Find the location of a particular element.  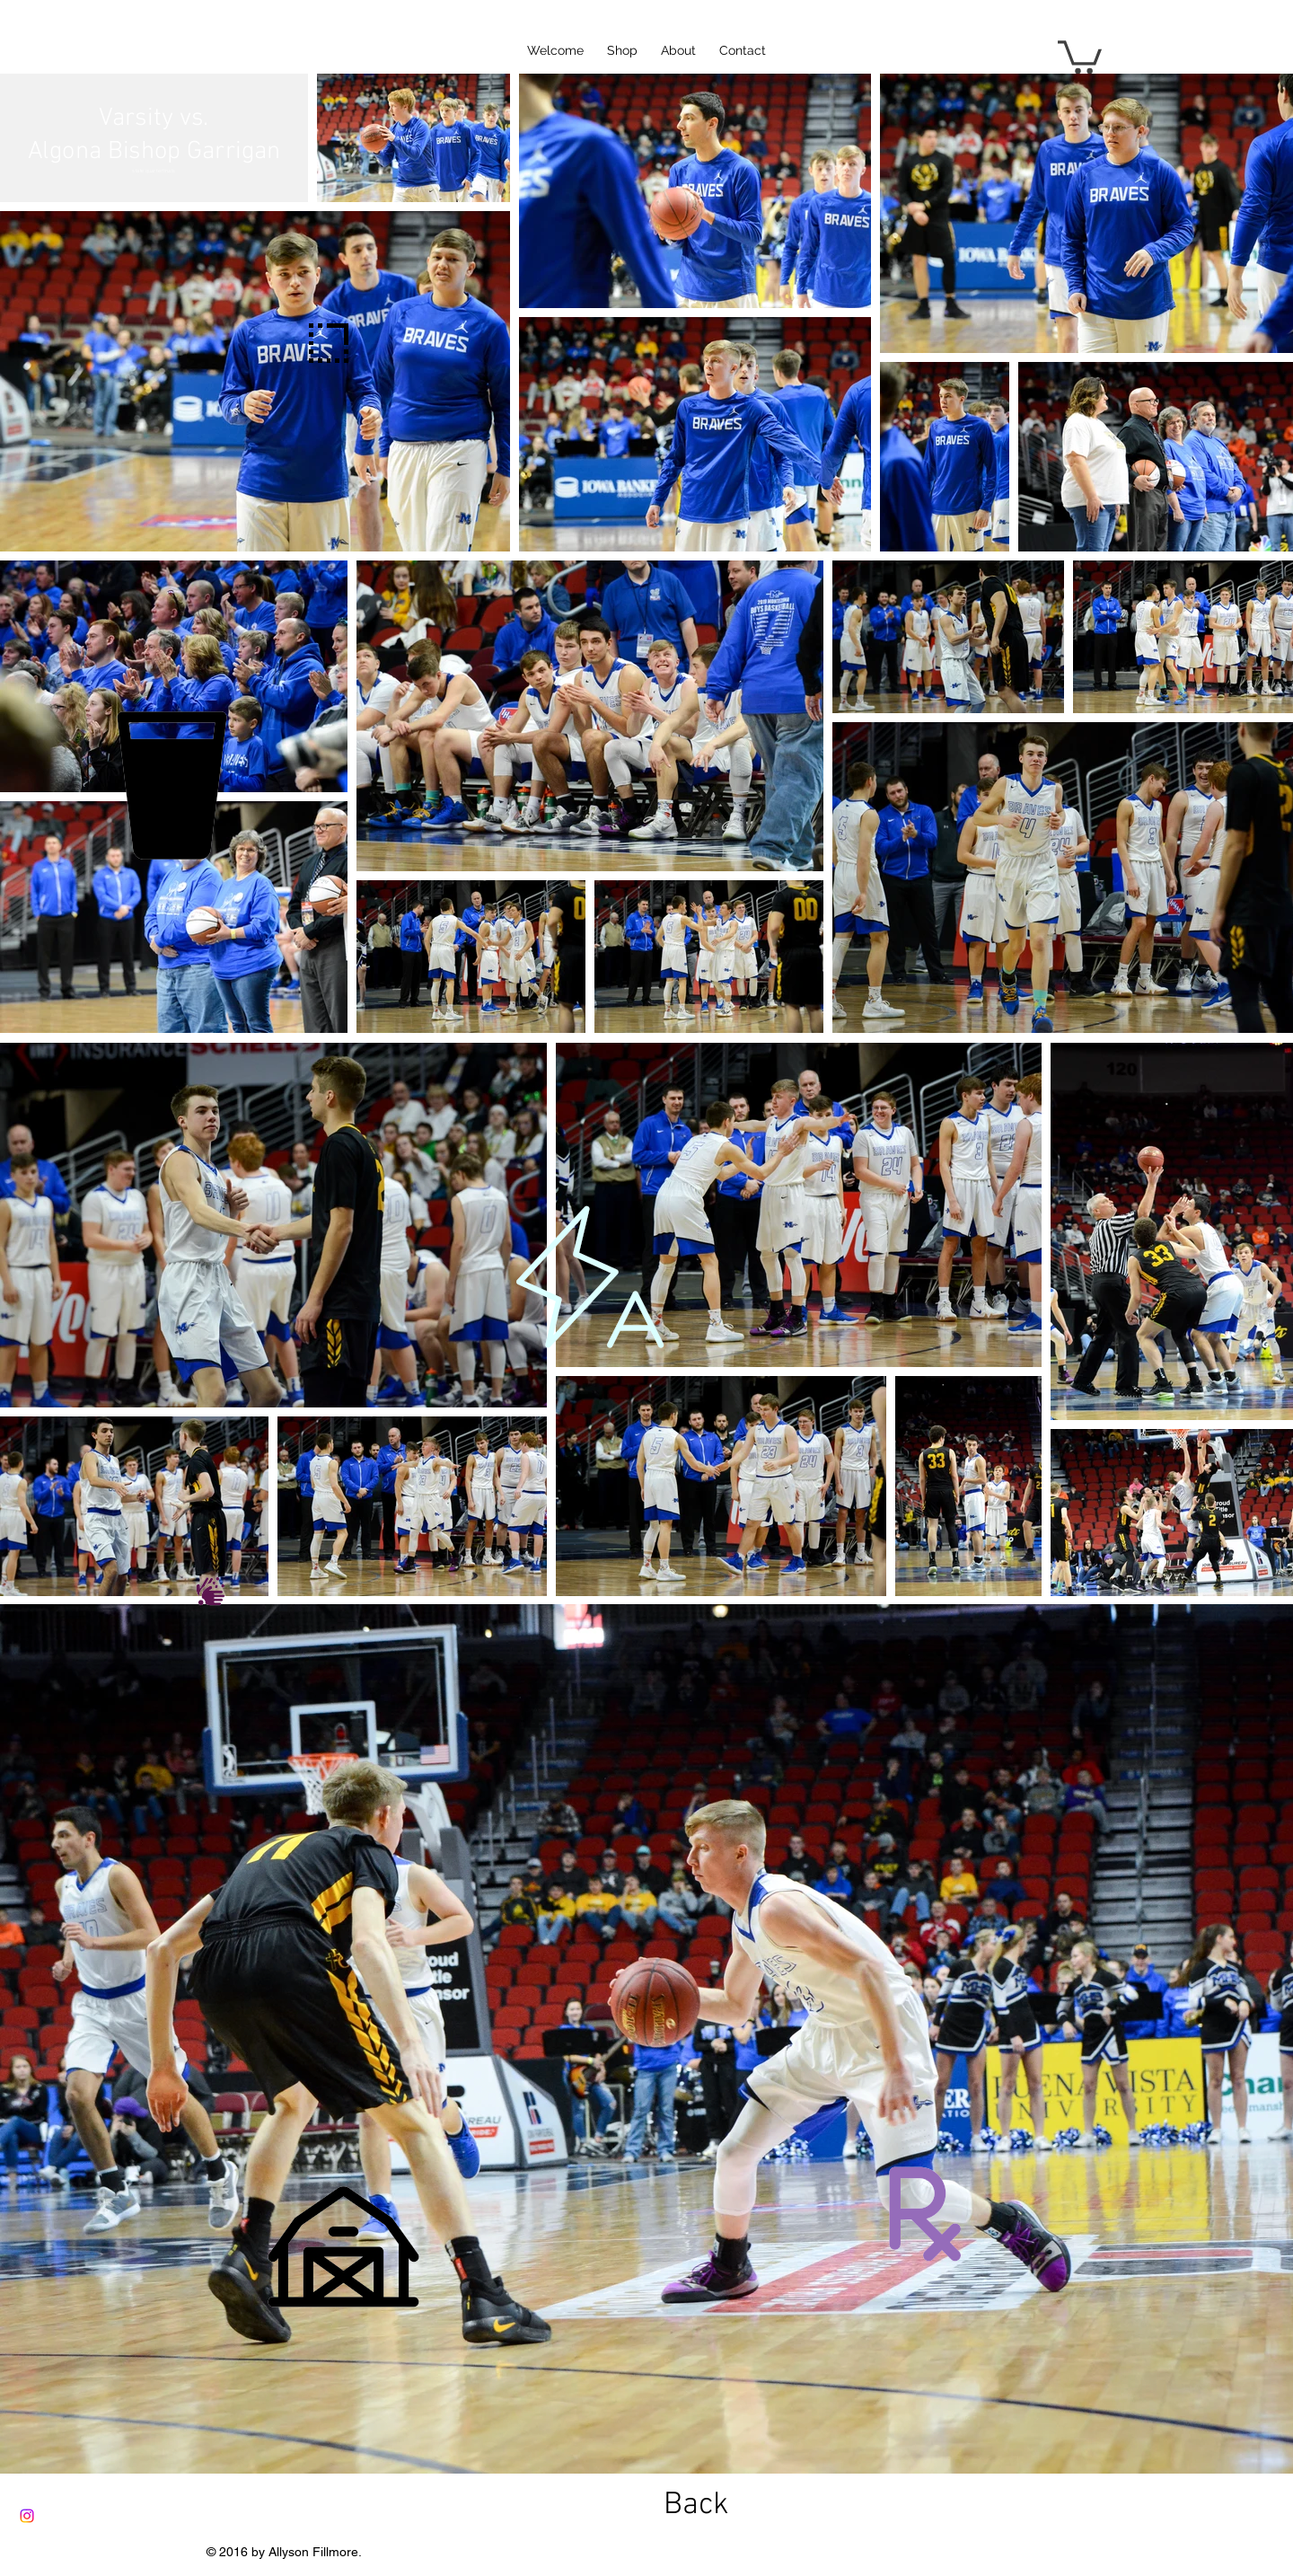

browse bars or pubs nearby is located at coordinates (172, 782).